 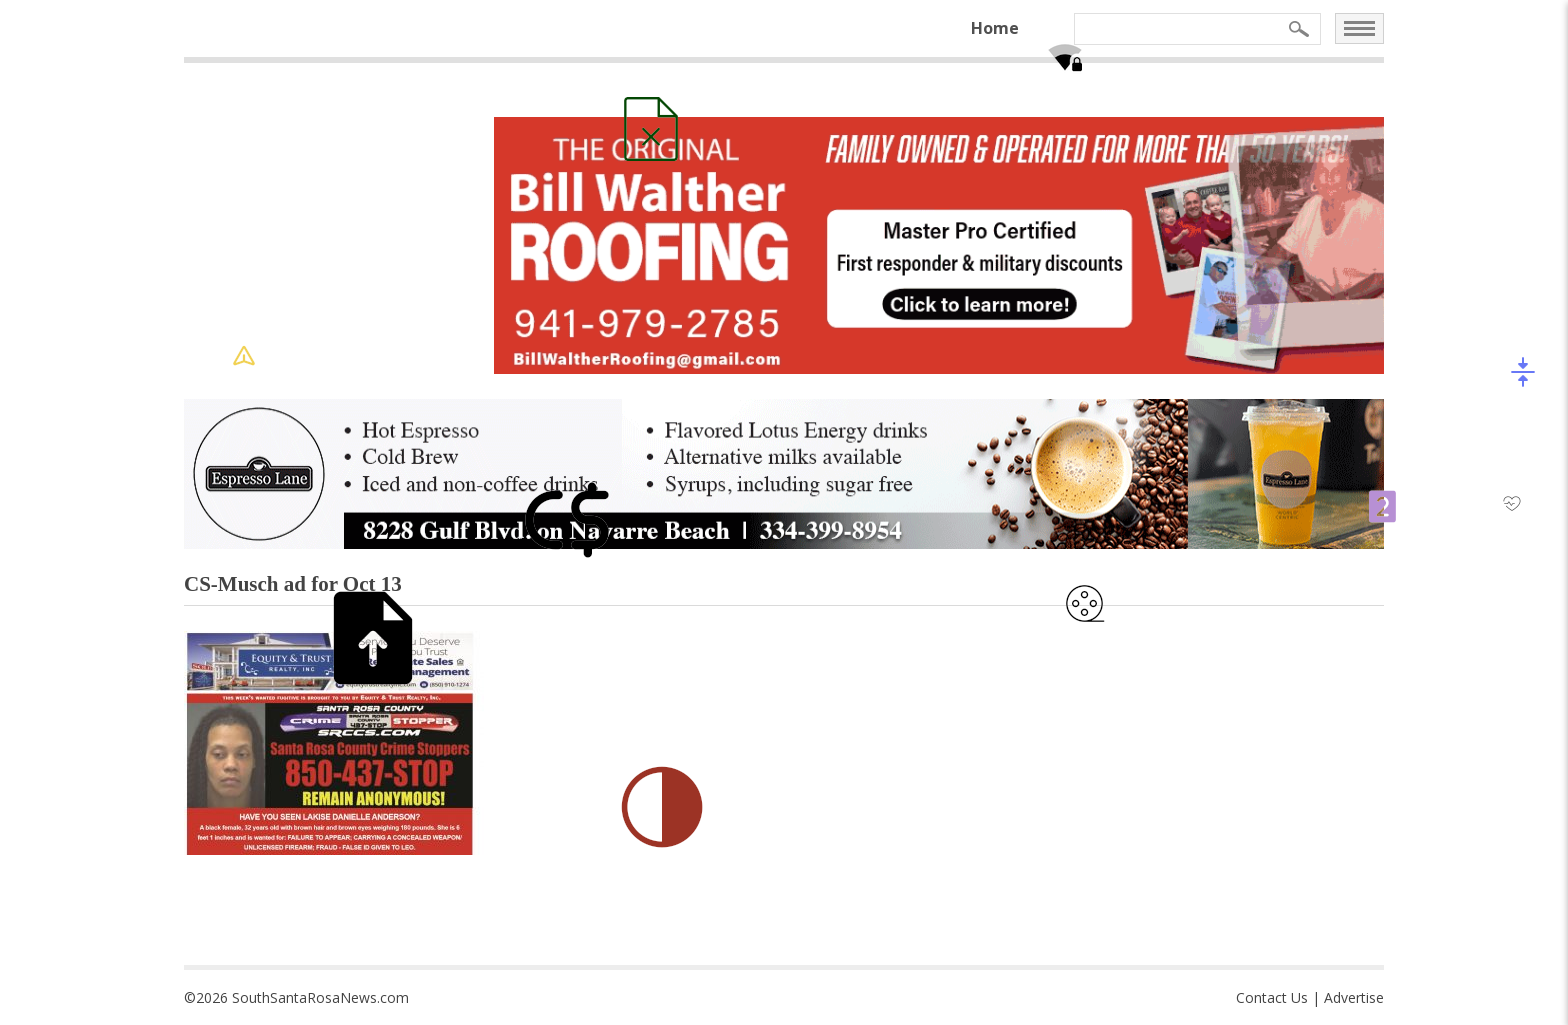 I want to click on view health or fitness metrics, so click(x=1512, y=503).